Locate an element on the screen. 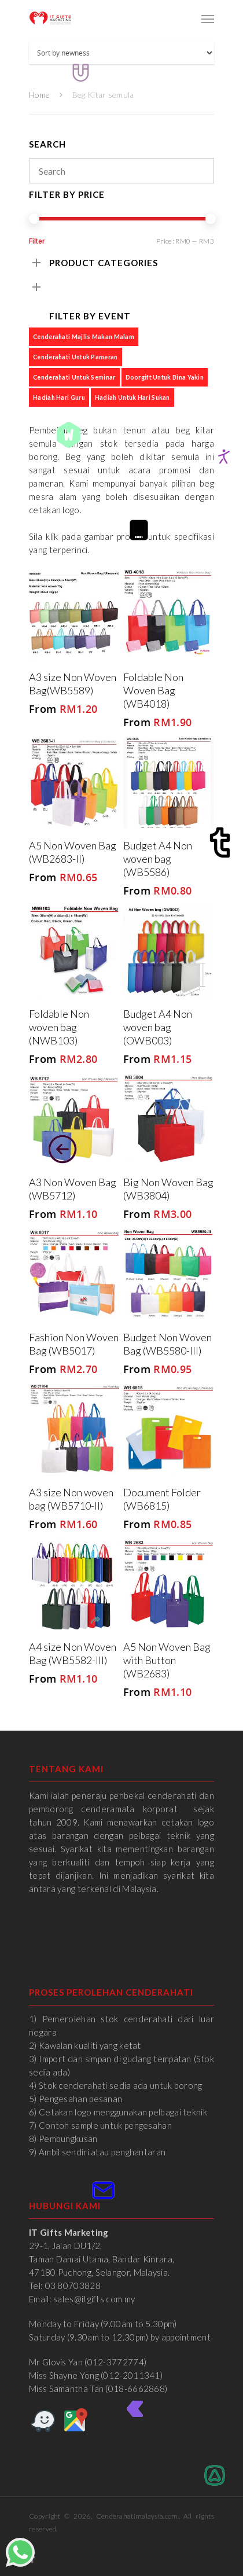 This screenshot has width=243, height=2576. go back to the previous screen is located at coordinates (62, 1149).